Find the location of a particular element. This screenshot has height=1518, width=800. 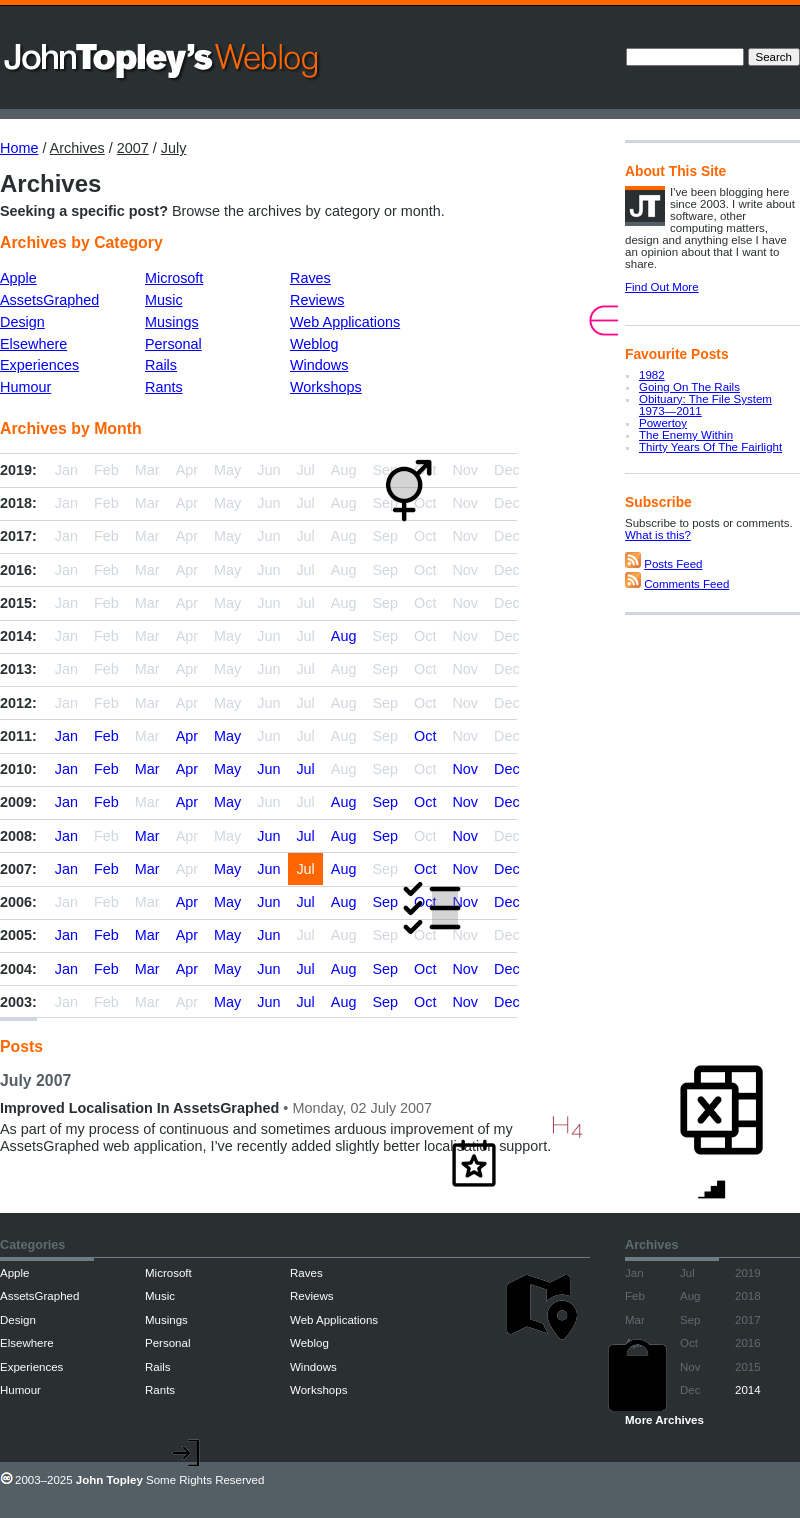

copy to clipboard is located at coordinates (637, 1376).